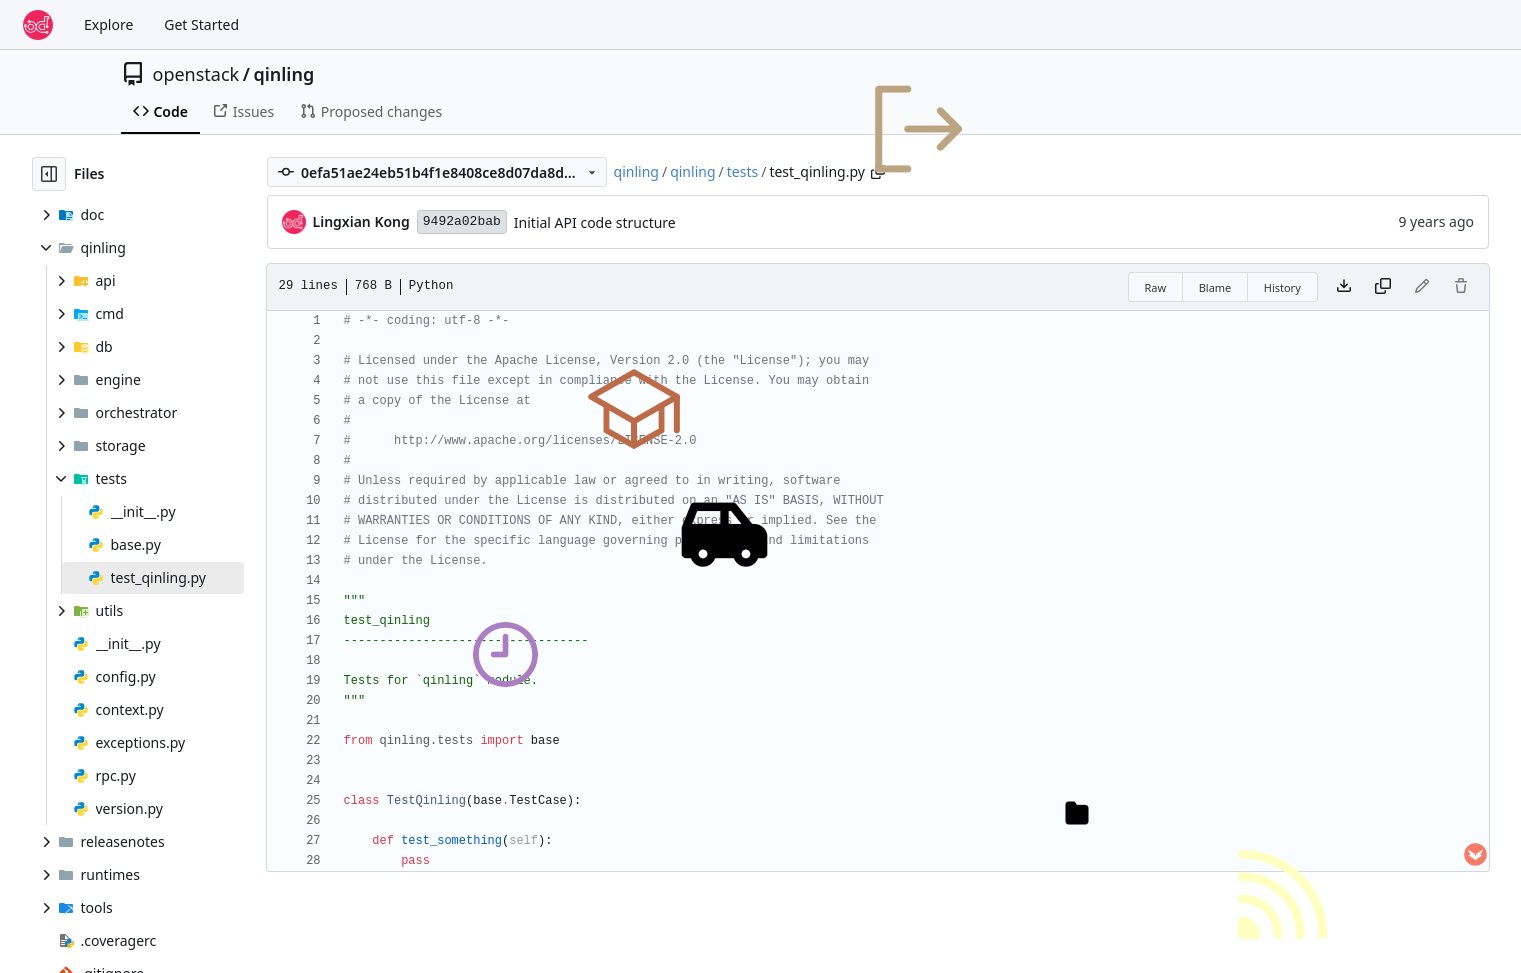  I want to click on indicates membership in discord's hypesquad brilliance house, so click(1475, 854).